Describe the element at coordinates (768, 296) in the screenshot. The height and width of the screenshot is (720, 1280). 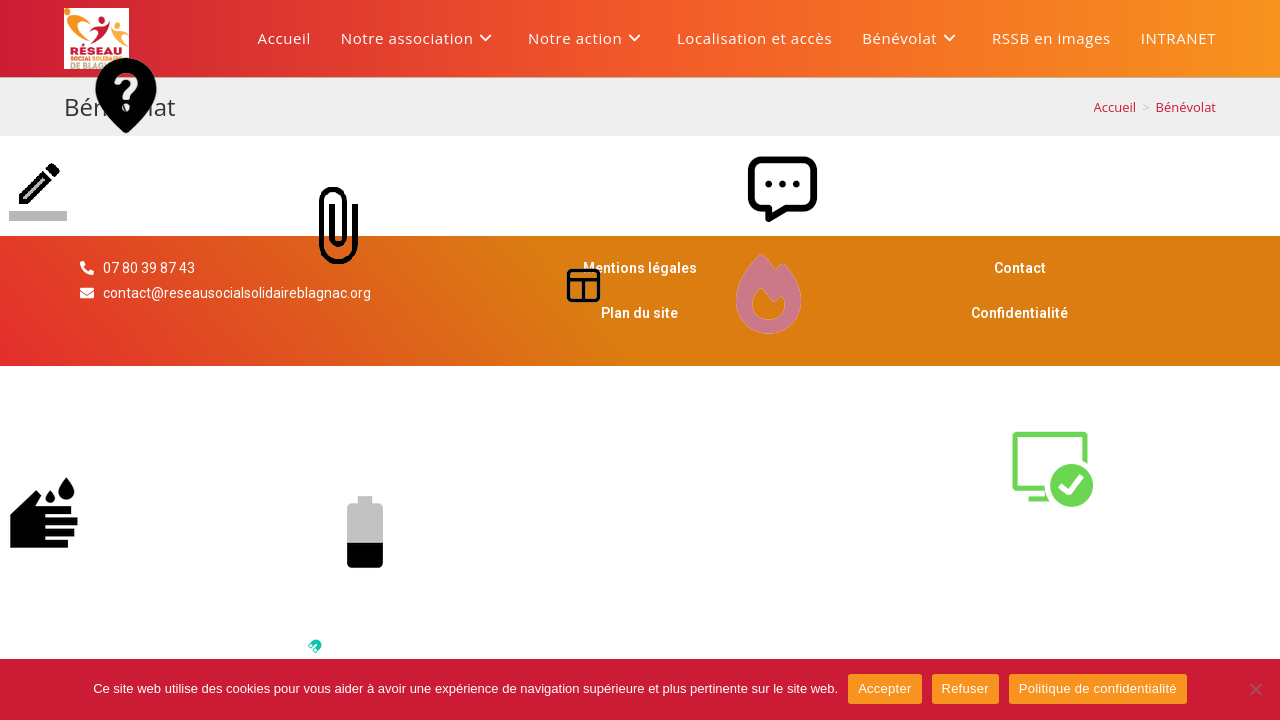
I see `indicates trending or popular content` at that location.